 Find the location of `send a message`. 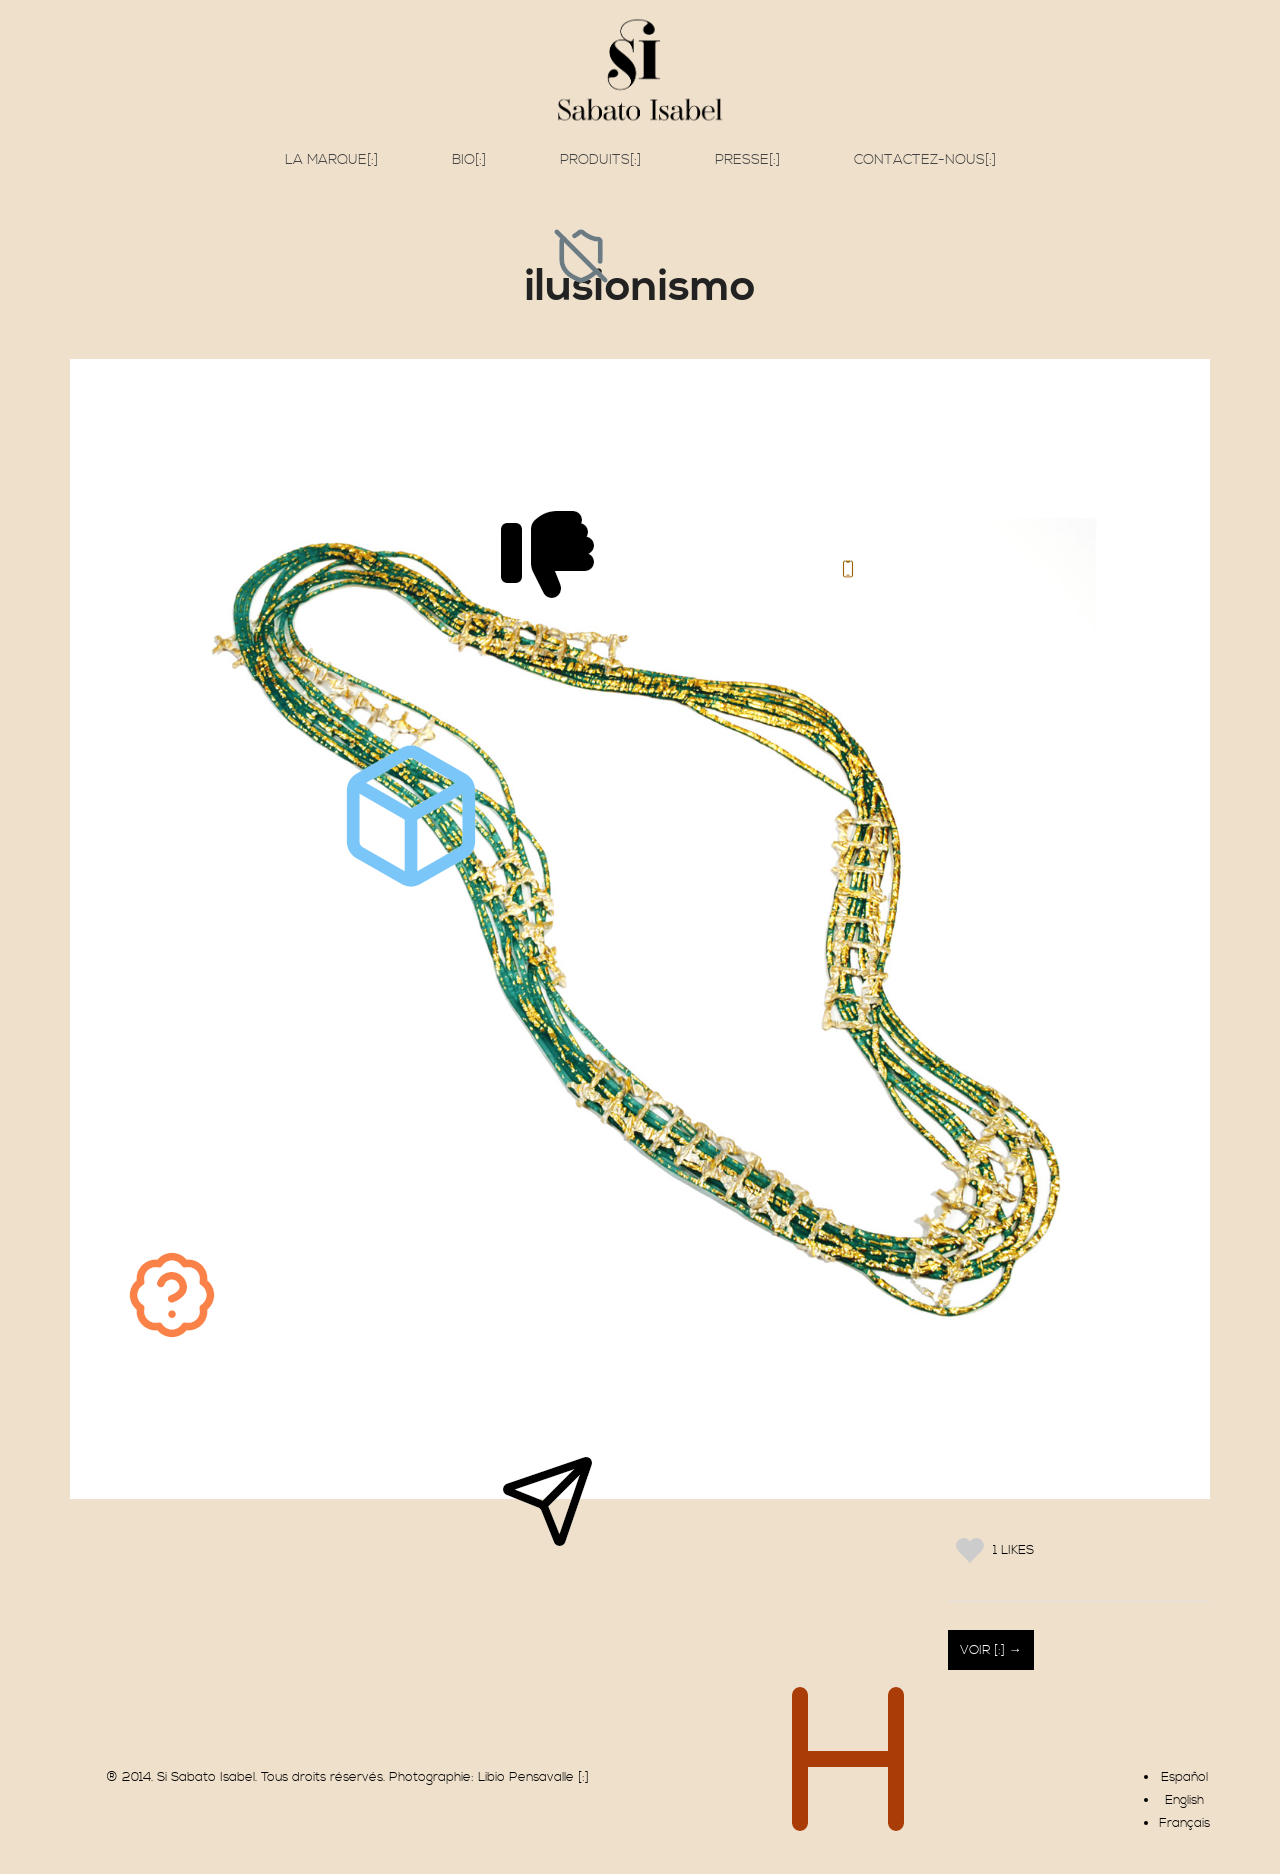

send a message is located at coordinates (547, 1501).